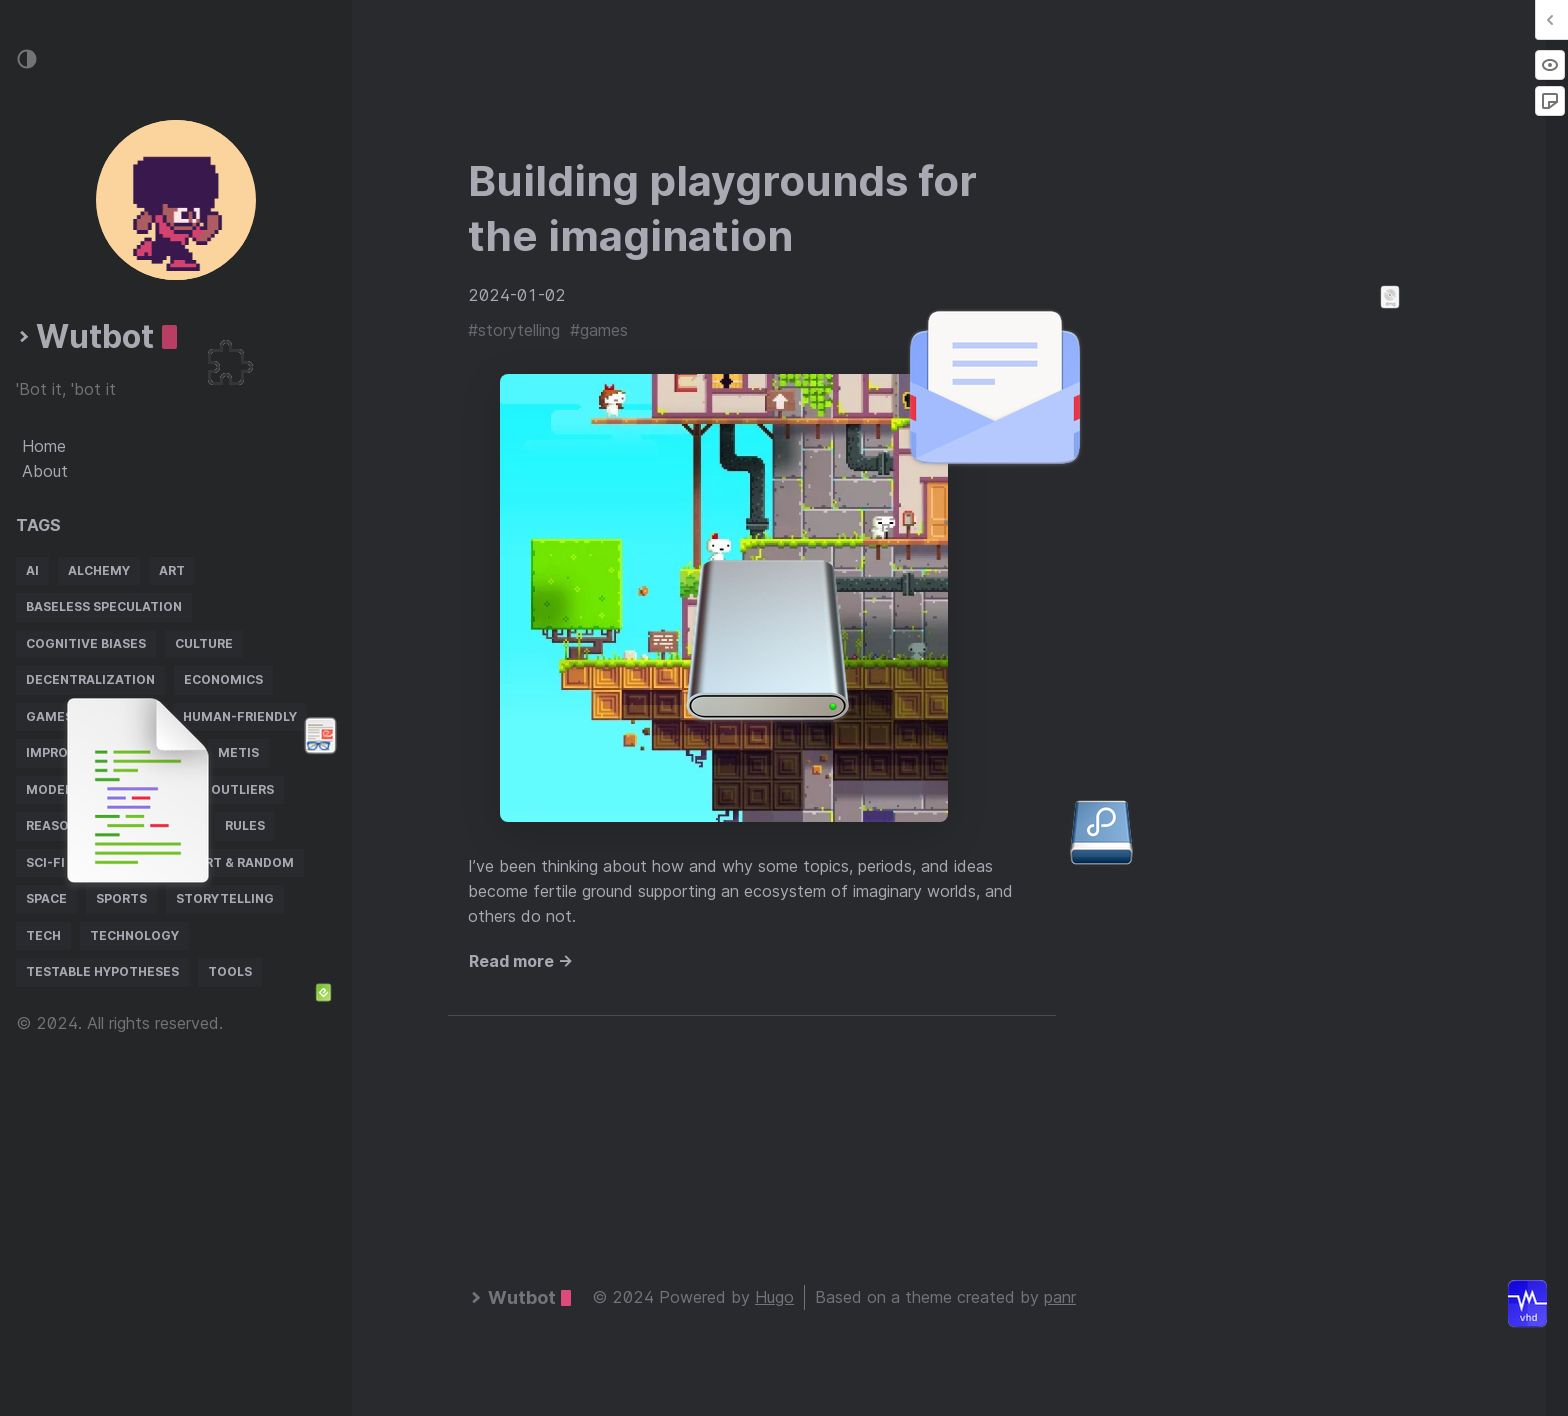 The width and height of the screenshot is (1568, 1416). I want to click on an epub ebook file, so click(323, 992).